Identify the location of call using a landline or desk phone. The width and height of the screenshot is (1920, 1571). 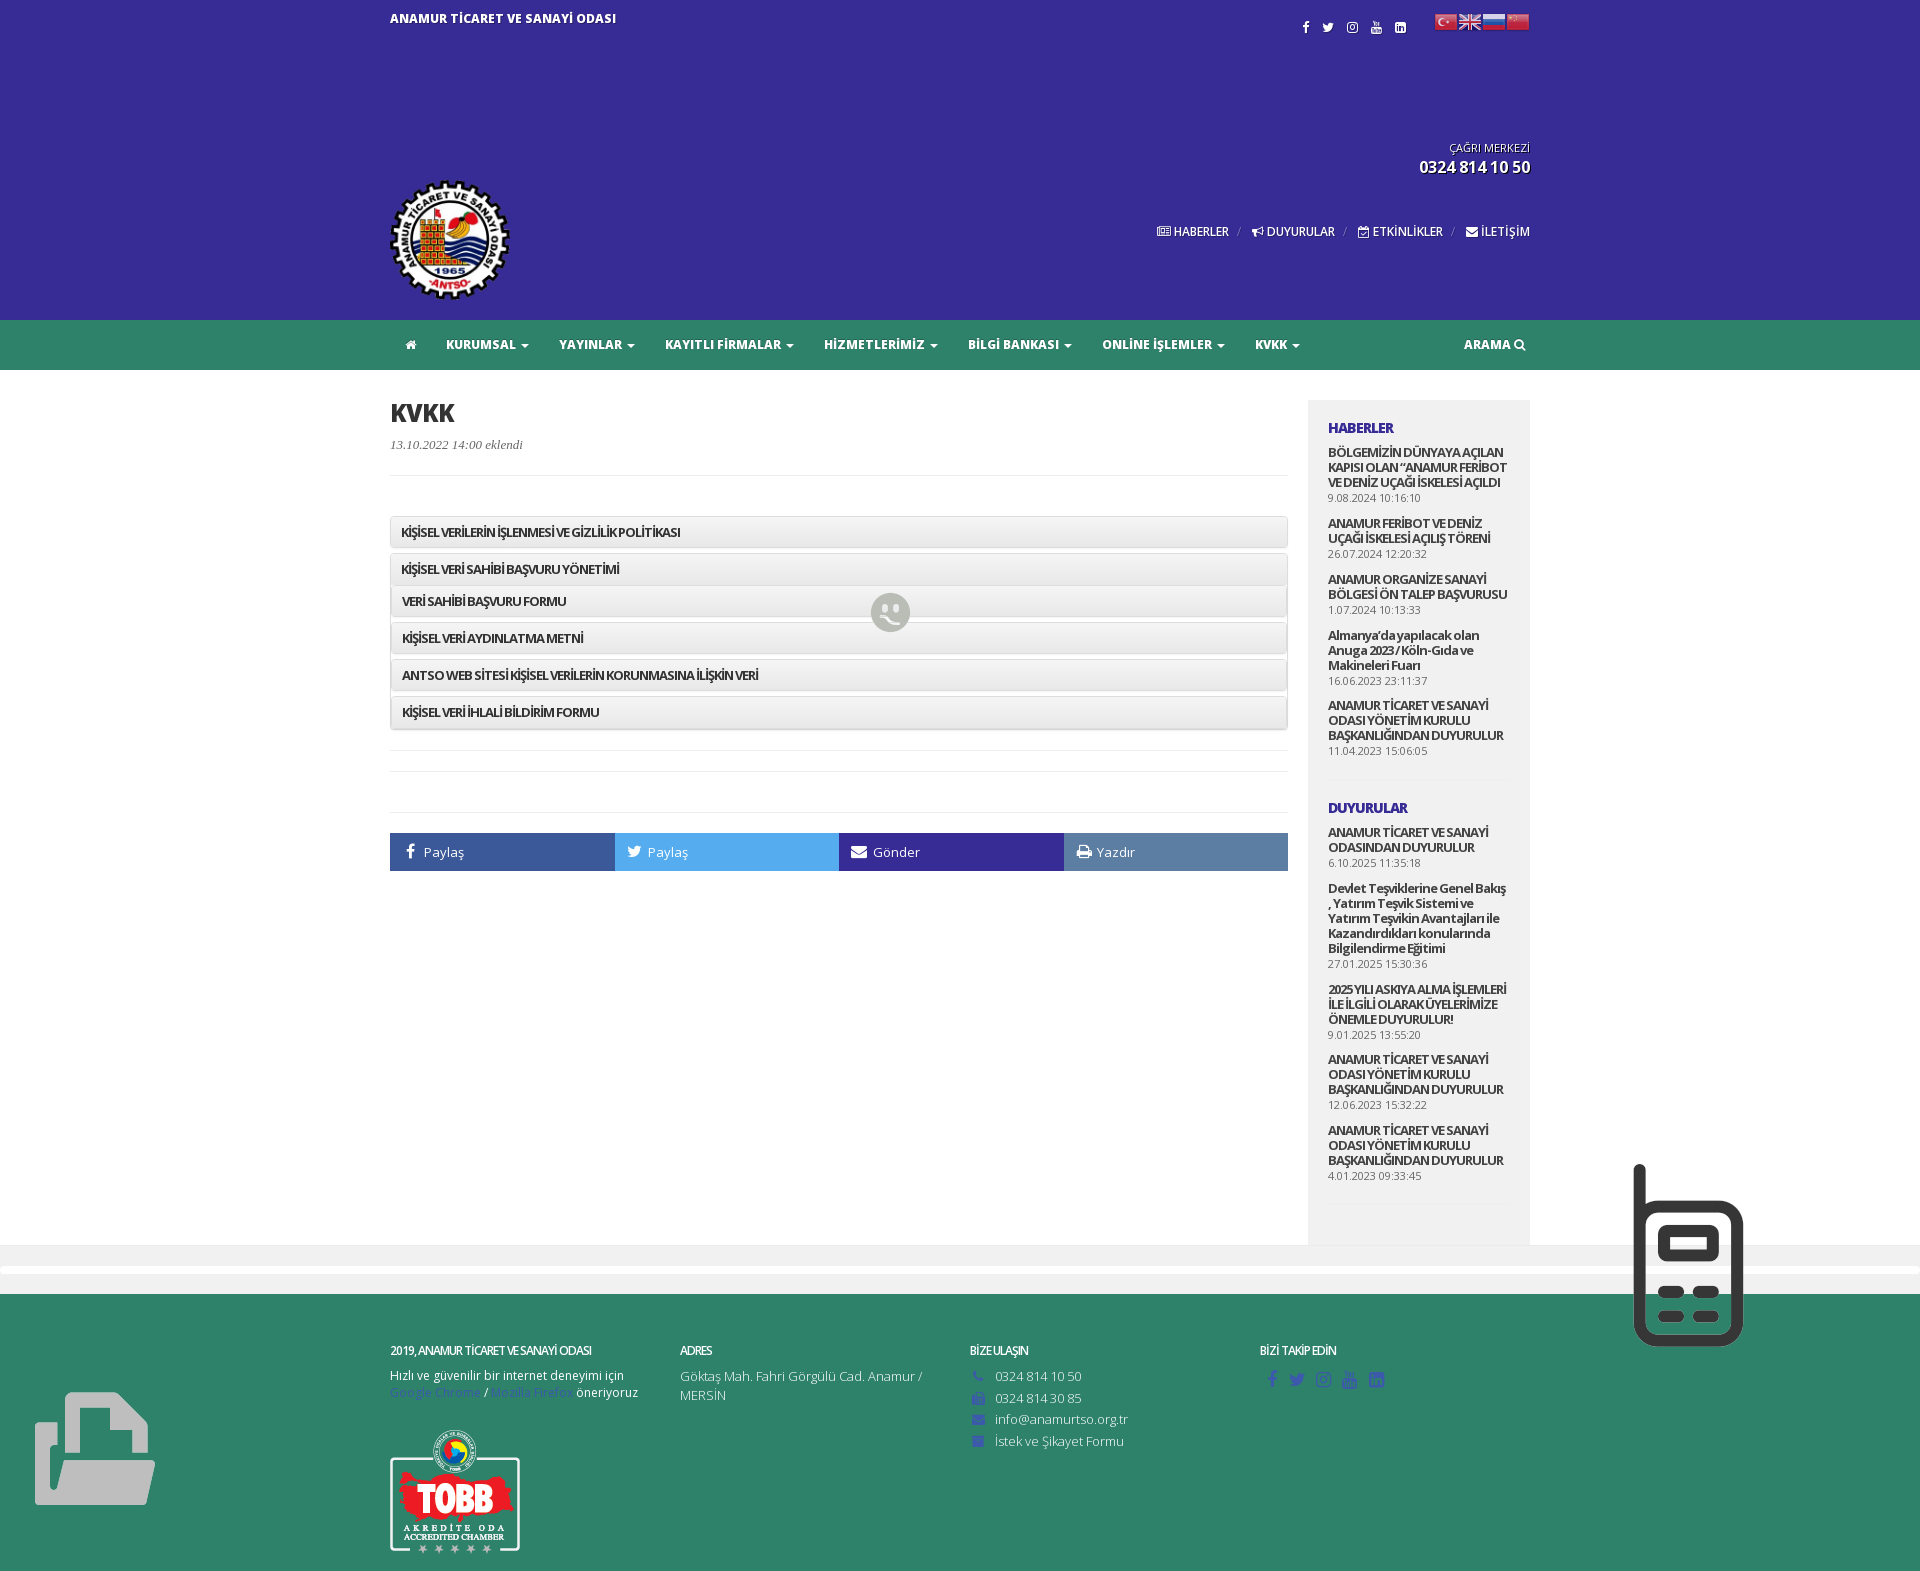
(1694, 1261).